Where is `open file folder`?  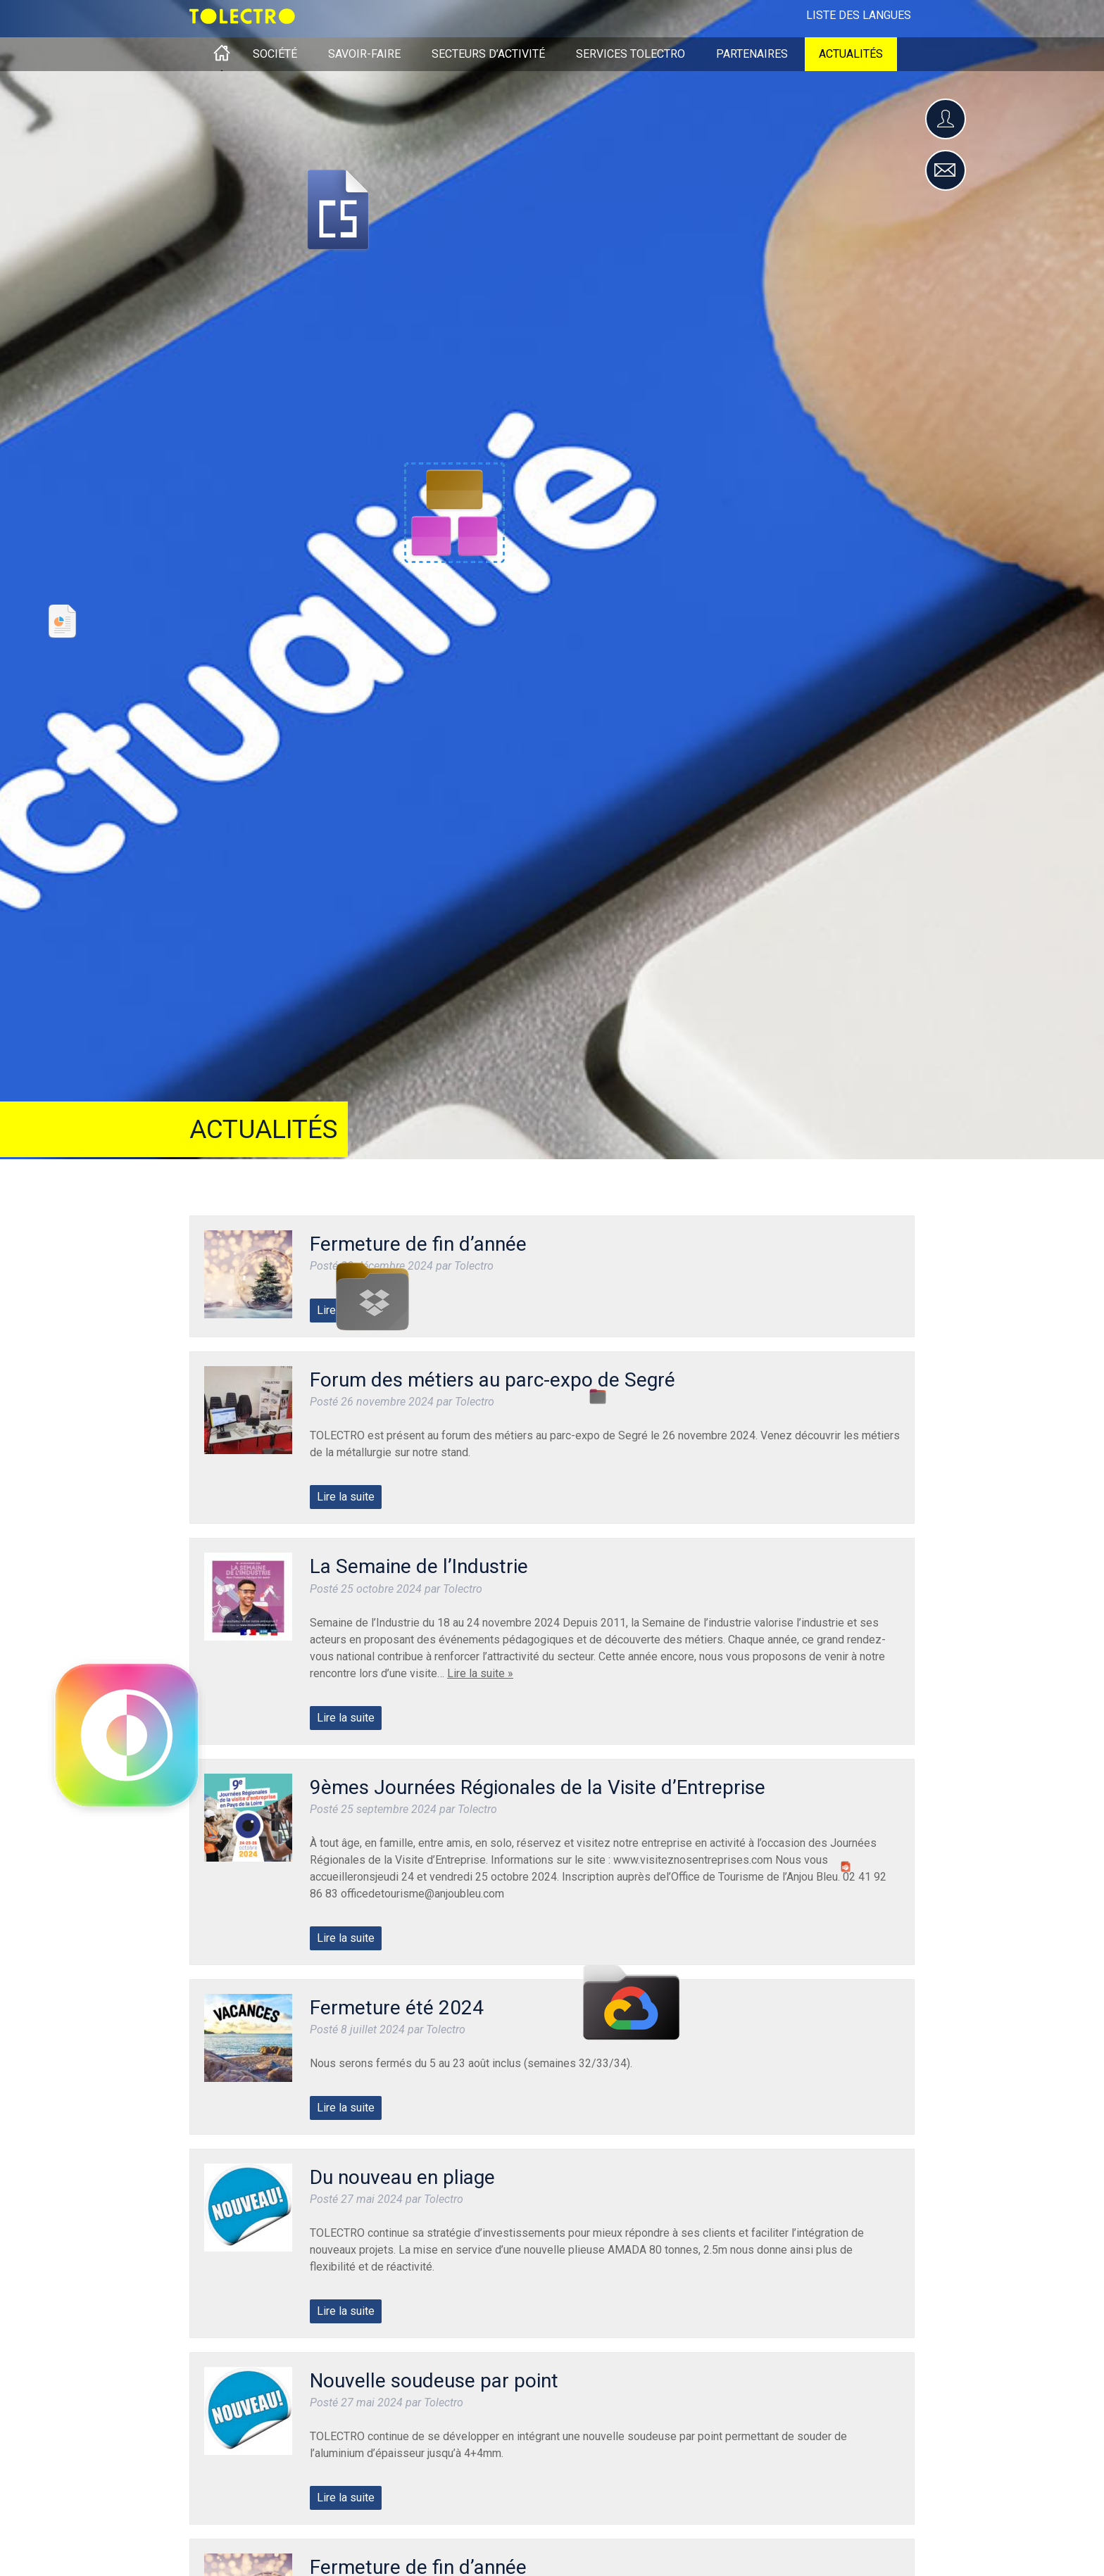 open file folder is located at coordinates (598, 1396).